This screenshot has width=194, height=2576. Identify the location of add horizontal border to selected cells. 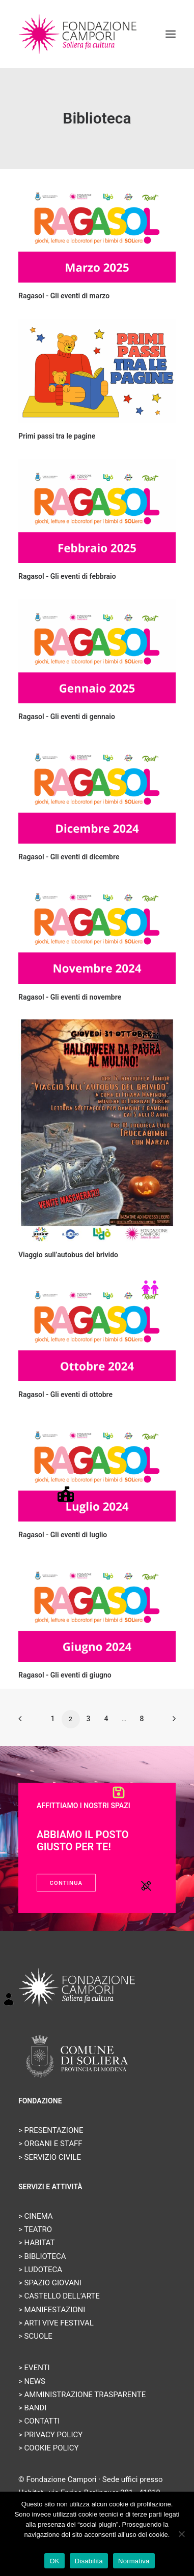
(150, 1040).